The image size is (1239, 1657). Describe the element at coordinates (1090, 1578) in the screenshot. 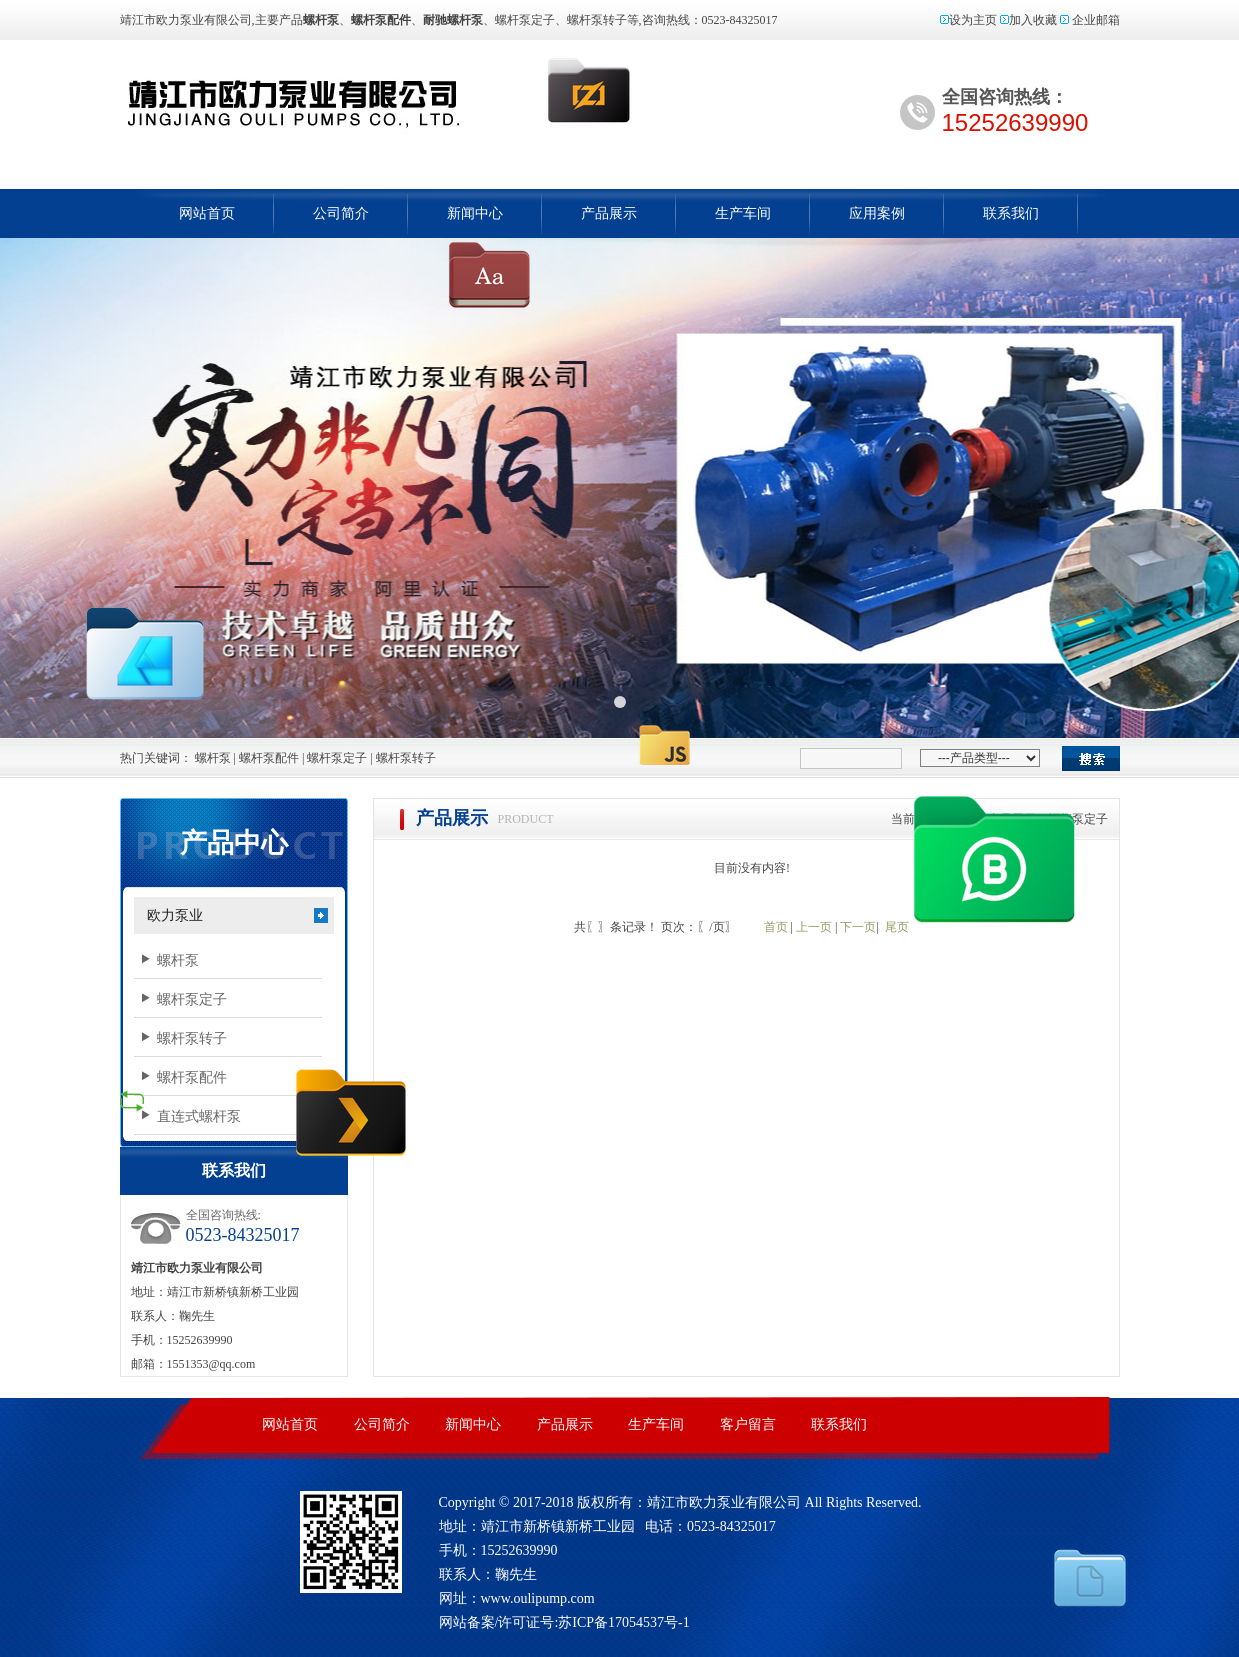

I see `open your documents folder` at that location.